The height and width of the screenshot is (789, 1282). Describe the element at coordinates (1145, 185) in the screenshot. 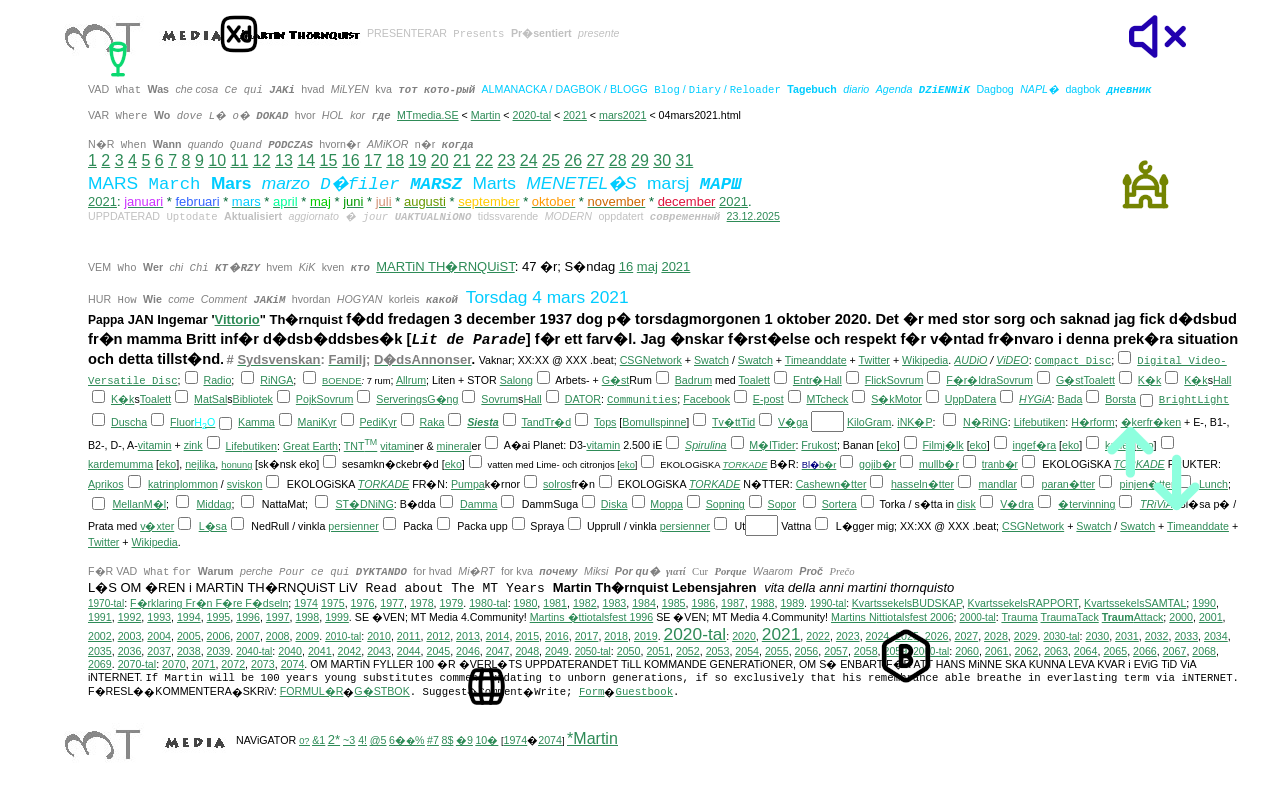

I see `indicates a mosque or islamic place of worship` at that location.